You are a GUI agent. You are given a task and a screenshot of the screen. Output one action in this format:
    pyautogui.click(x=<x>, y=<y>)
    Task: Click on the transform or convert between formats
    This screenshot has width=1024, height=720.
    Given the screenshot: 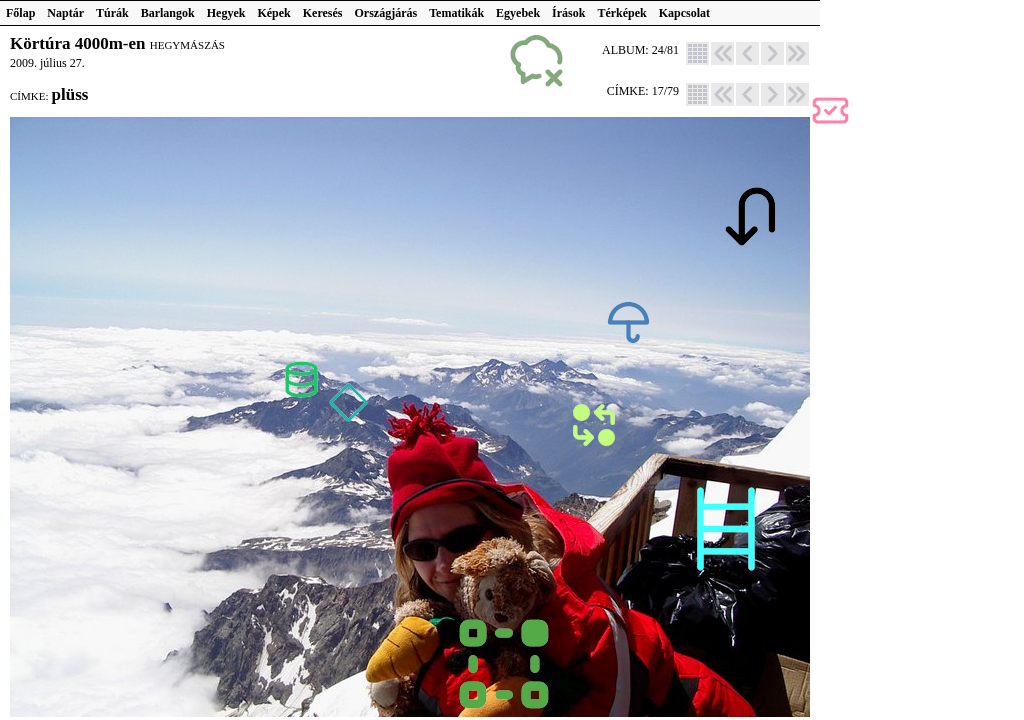 What is the action you would take?
    pyautogui.click(x=594, y=425)
    